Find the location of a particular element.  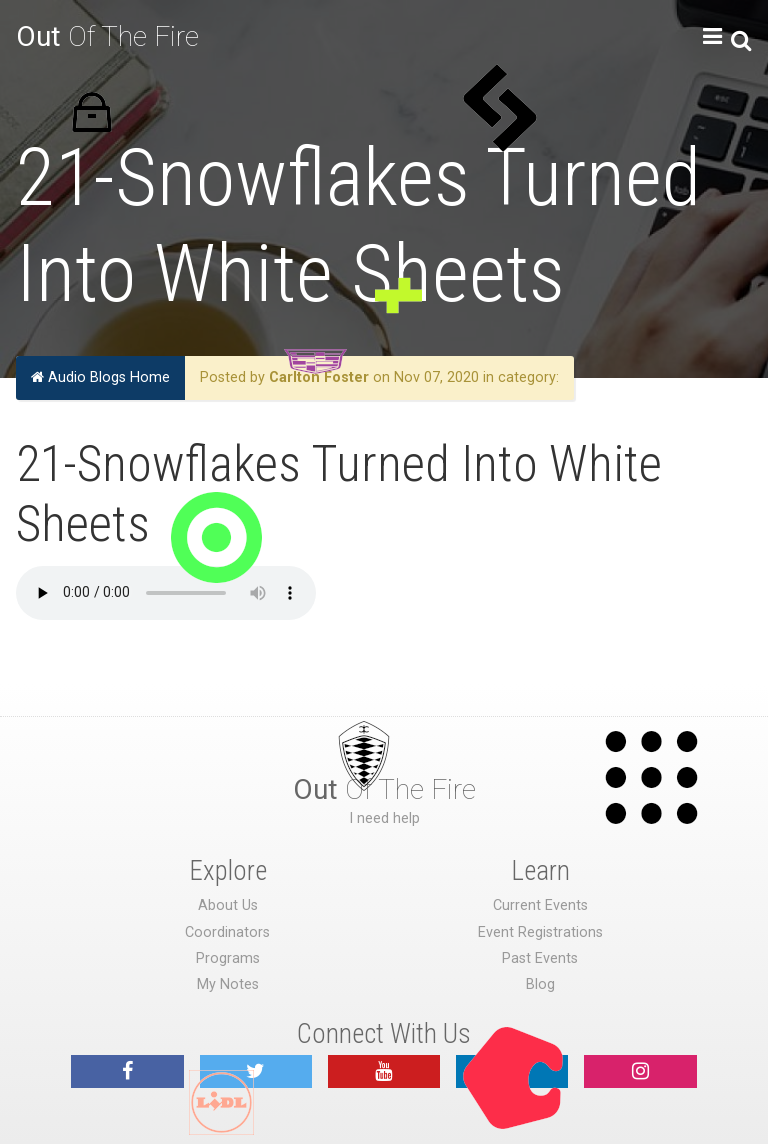

view your shopping bag is located at coordinates (92, 112).